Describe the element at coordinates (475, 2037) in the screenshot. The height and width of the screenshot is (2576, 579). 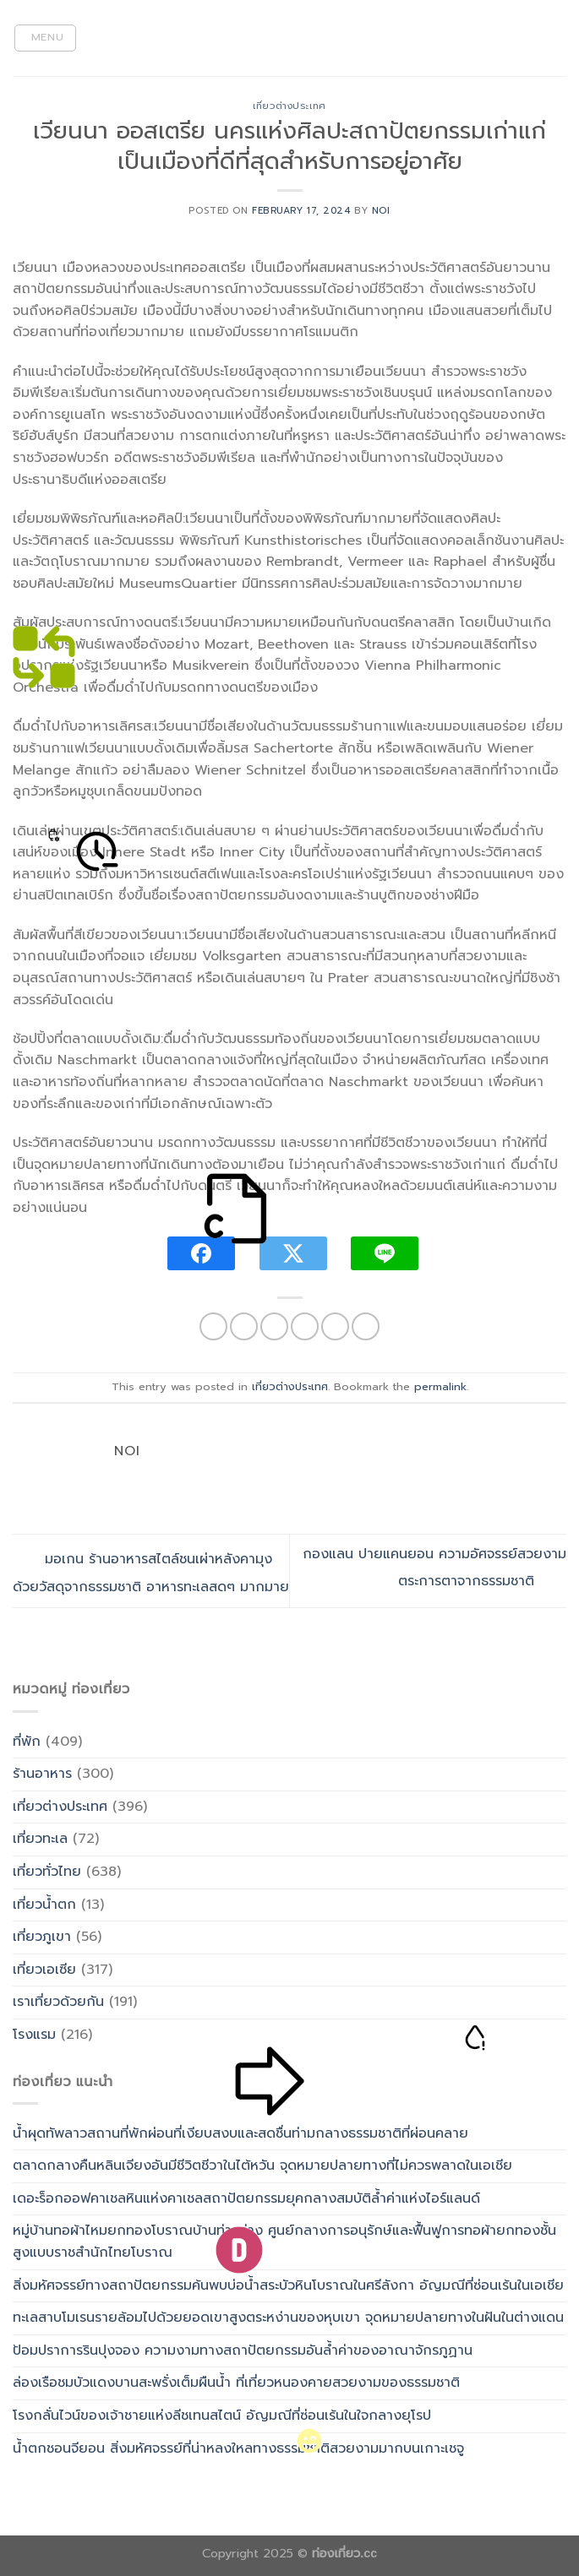
I see `water or hydration warning` at that location.